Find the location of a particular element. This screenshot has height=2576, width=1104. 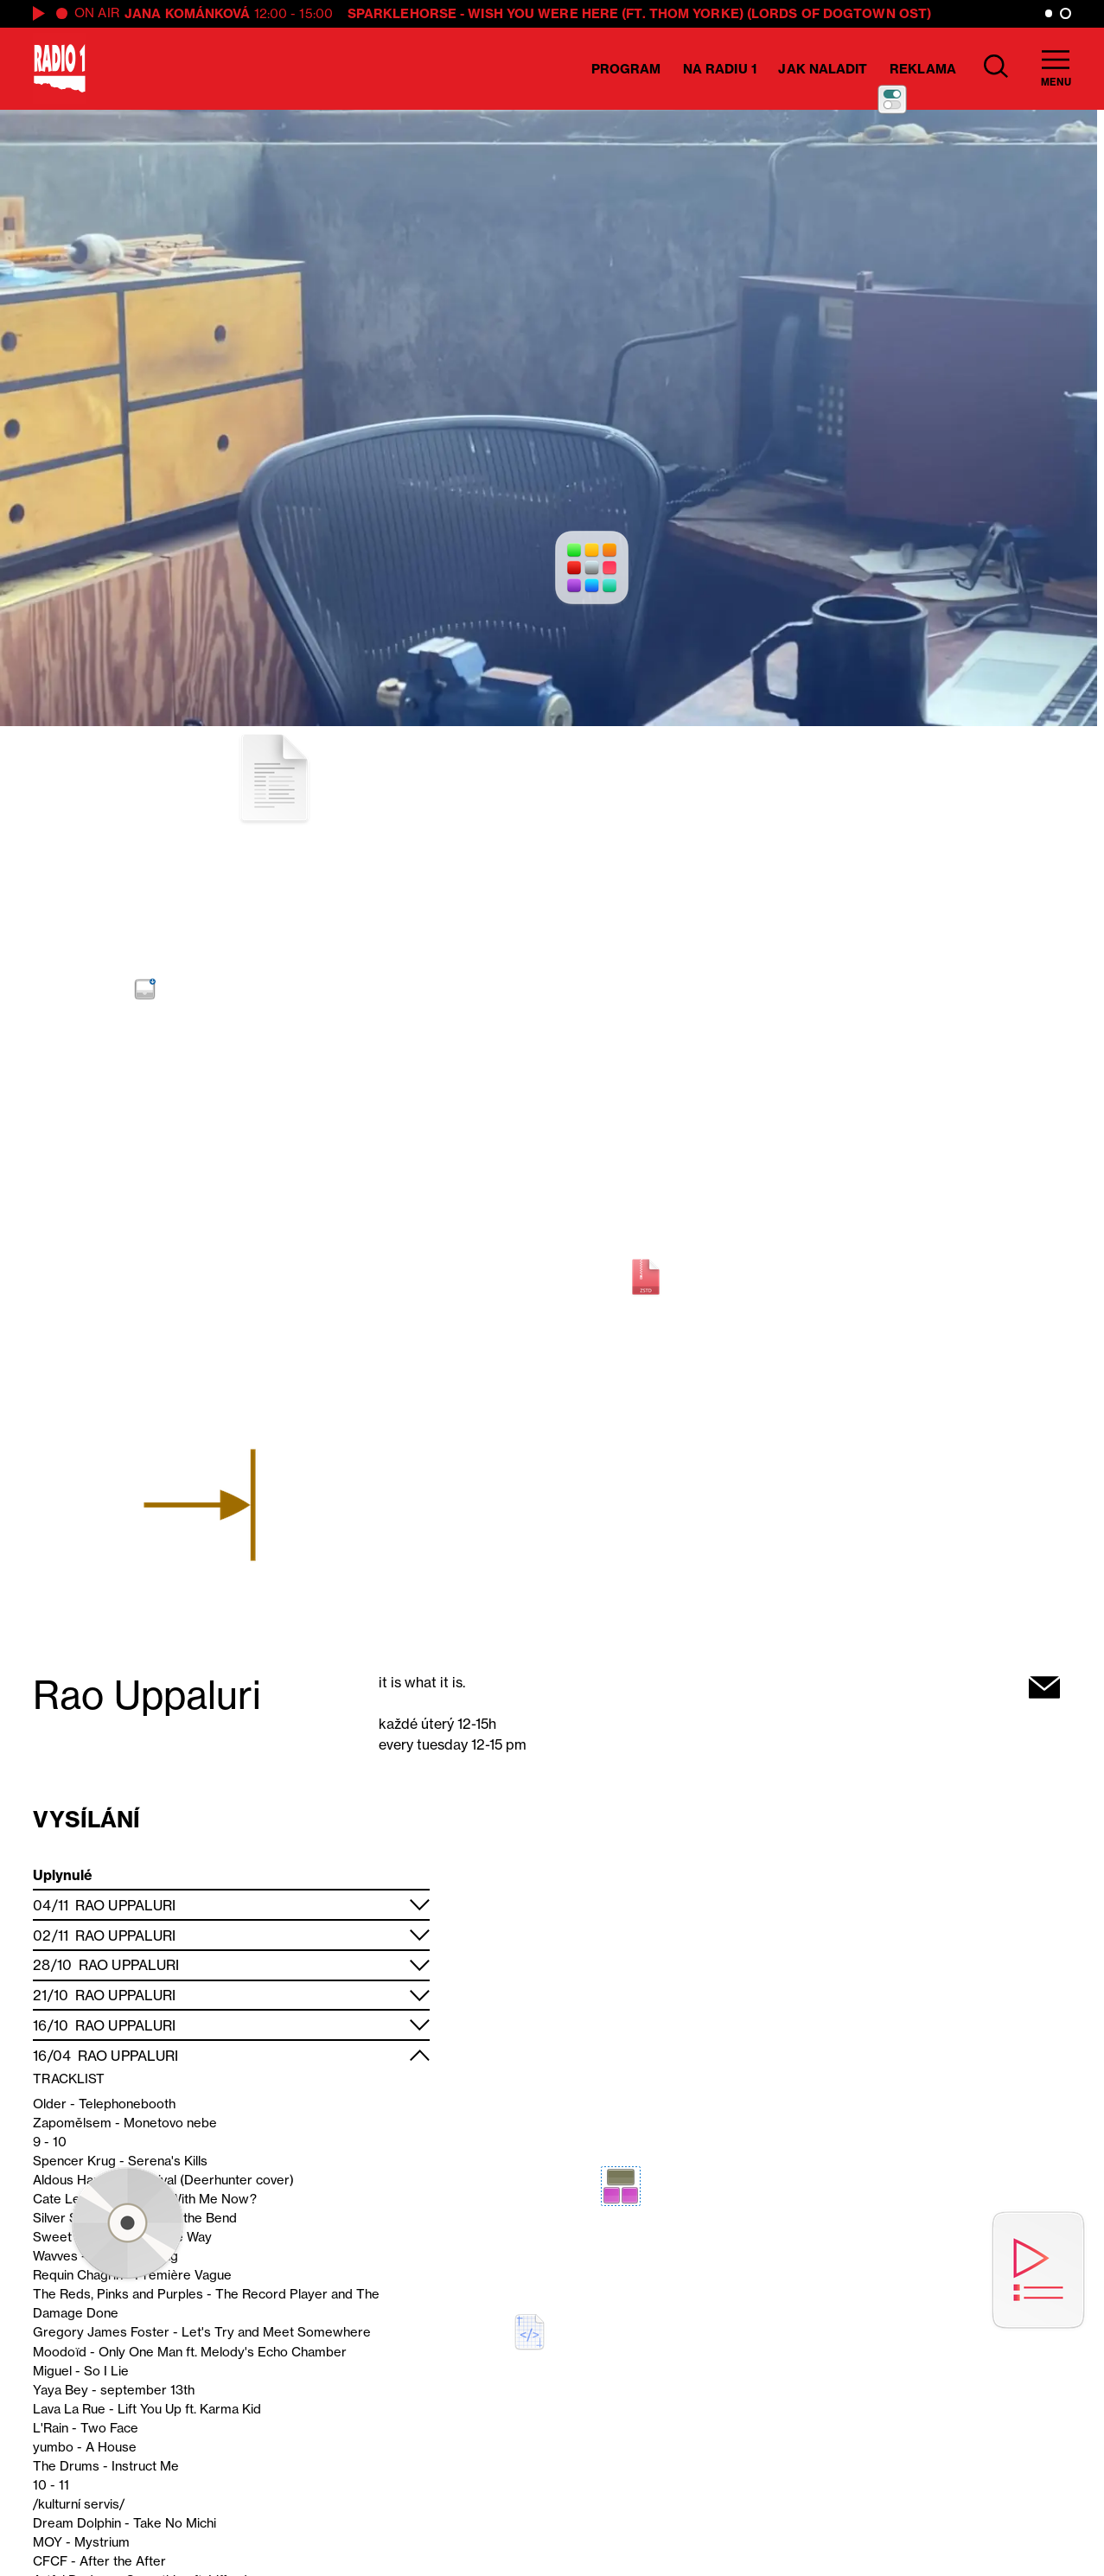

a plain text file is located at coordinates (274, 779).